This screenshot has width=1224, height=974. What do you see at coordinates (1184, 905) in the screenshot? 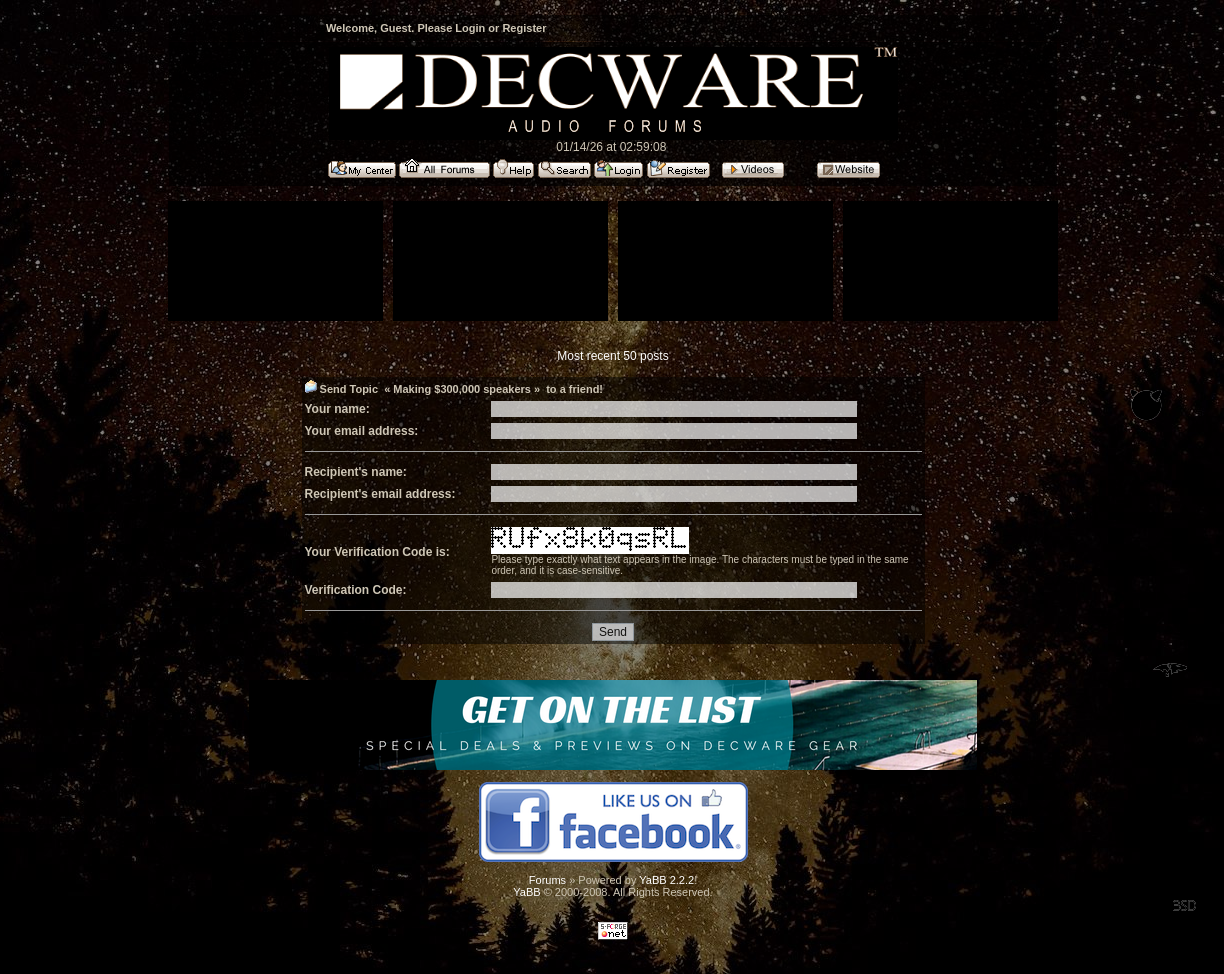
I see `BSD operating system logo` at bounding box center [1184, 905].